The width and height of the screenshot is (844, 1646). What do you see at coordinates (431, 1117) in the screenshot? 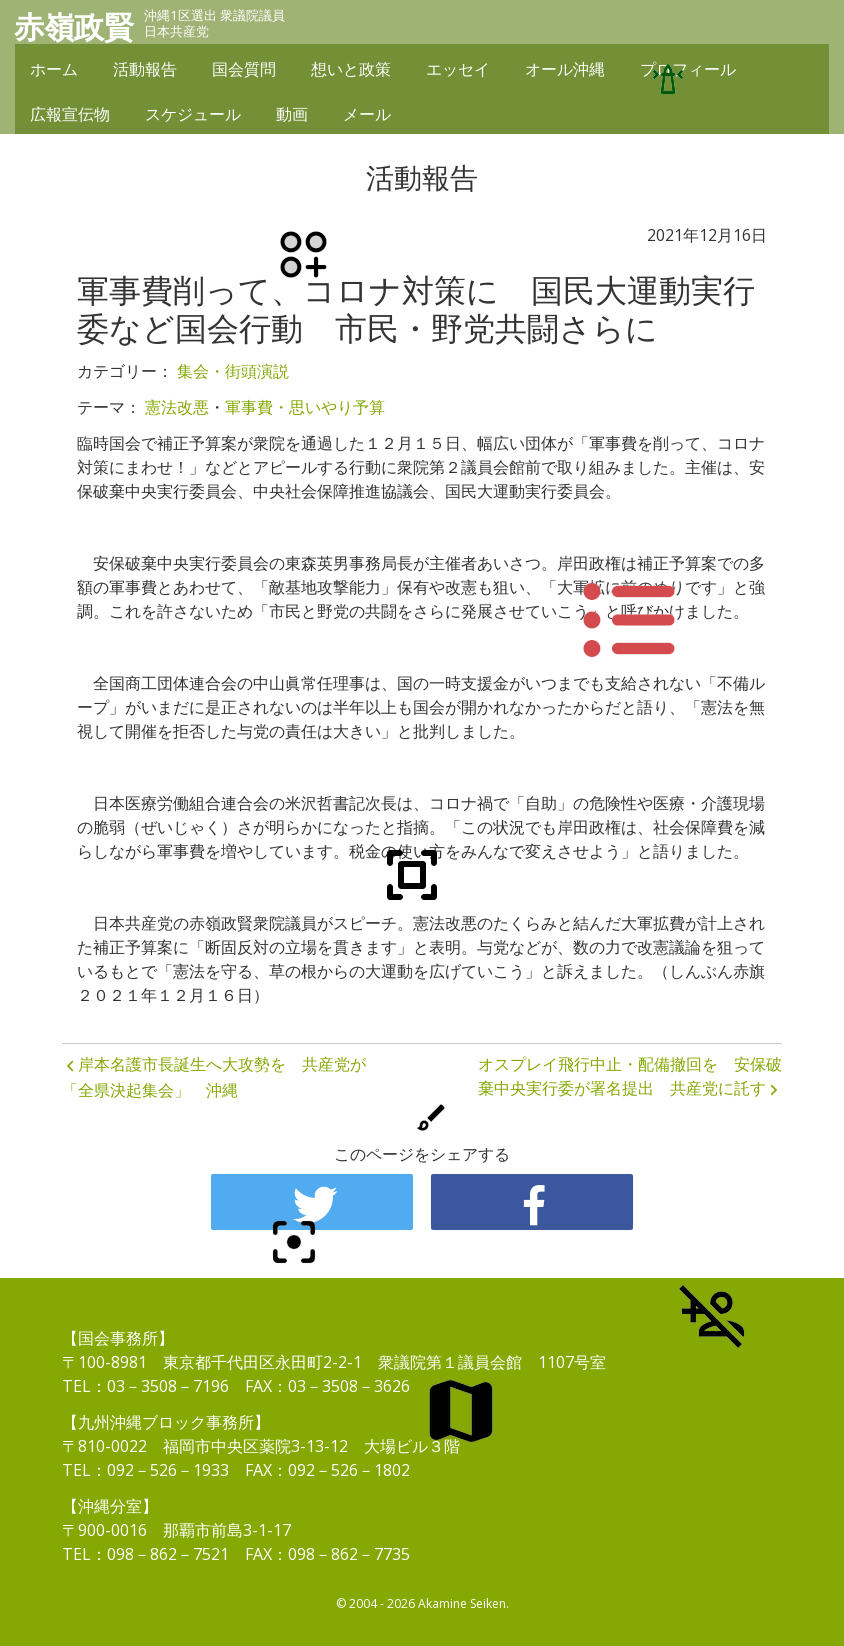
I see `access brush or painting tools` at bounding box center [431, 1117].